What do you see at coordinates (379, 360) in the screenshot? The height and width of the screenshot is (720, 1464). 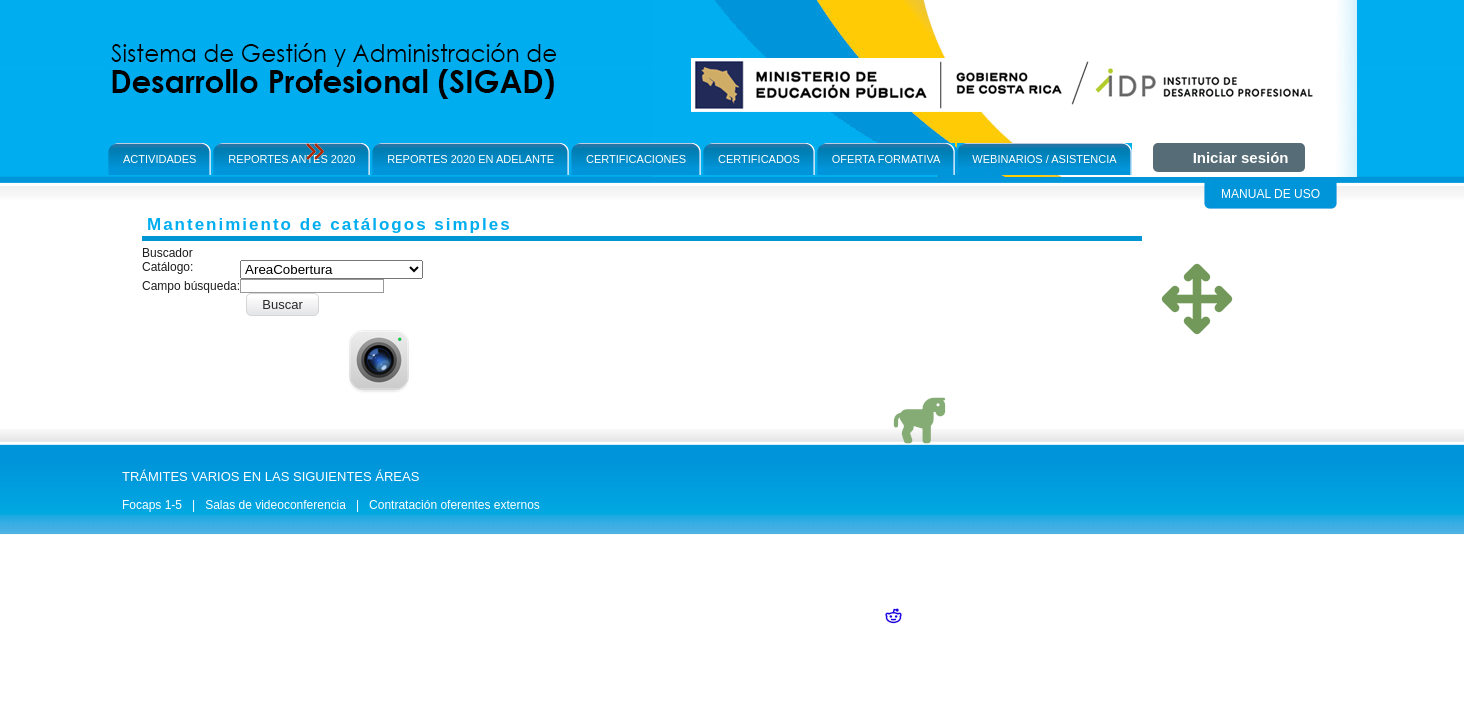 I see `access webcam settings` at bounding box center [379, 360].